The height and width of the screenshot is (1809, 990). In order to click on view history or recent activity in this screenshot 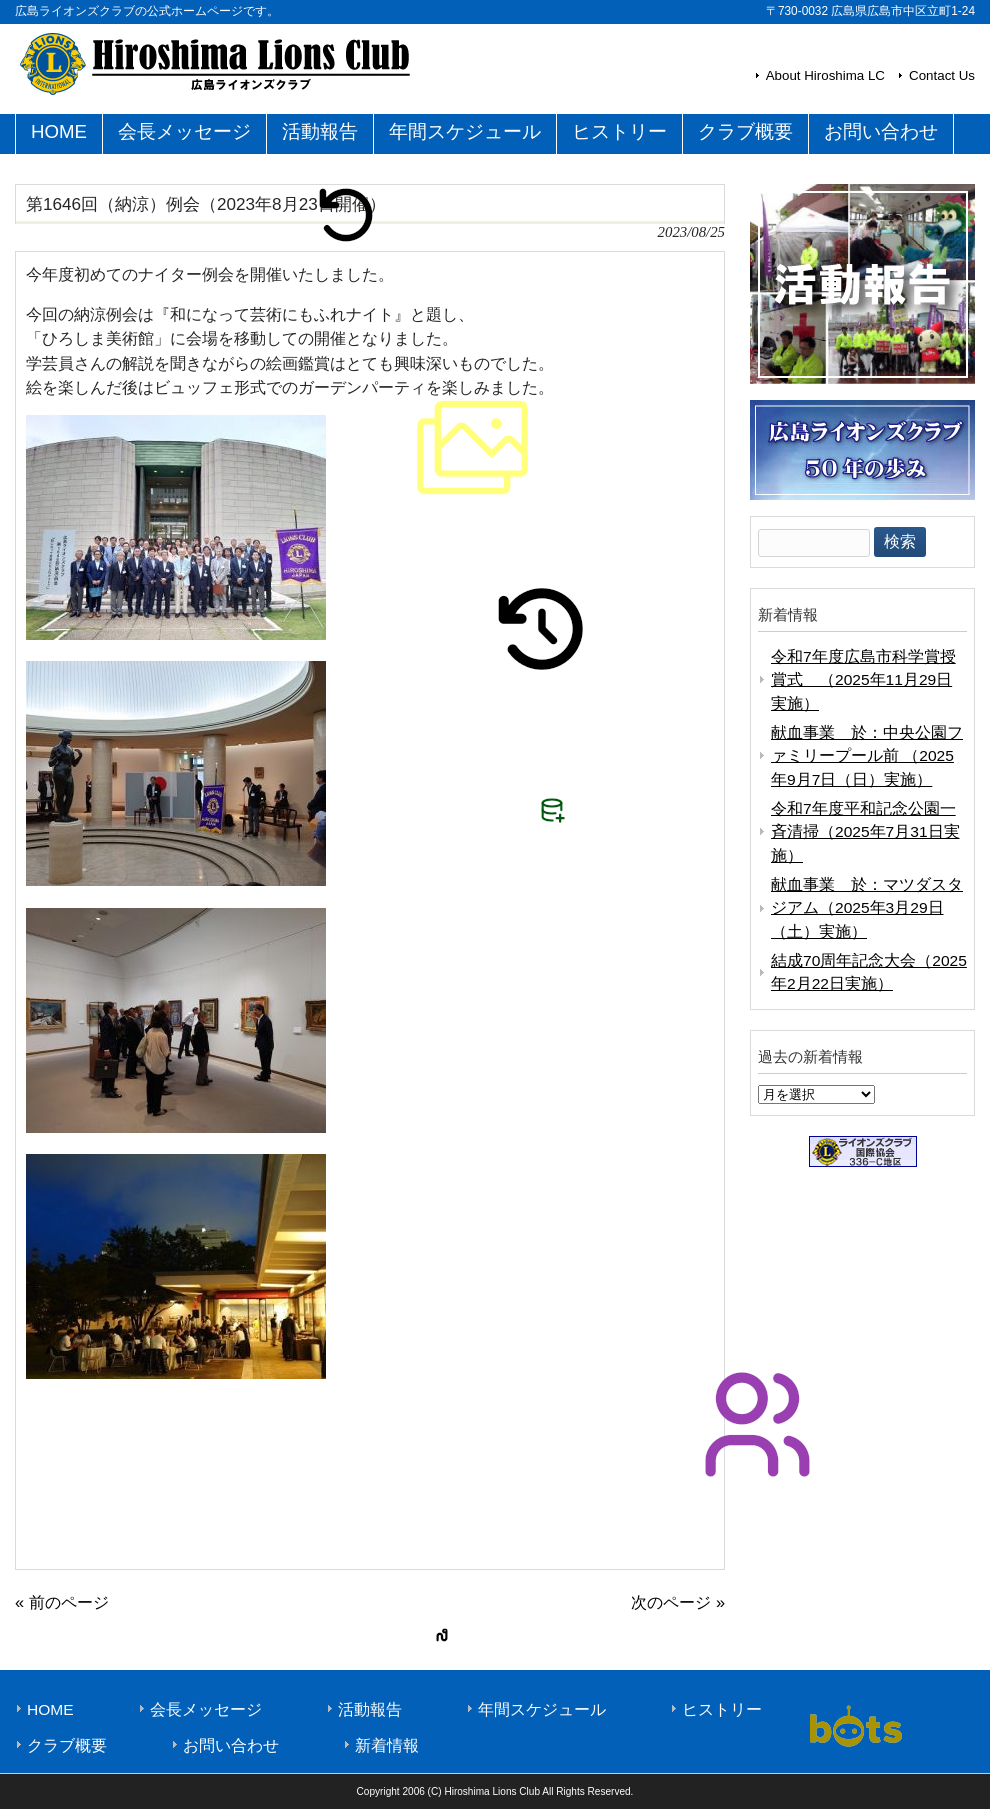, I will do `click(542, 629)`.